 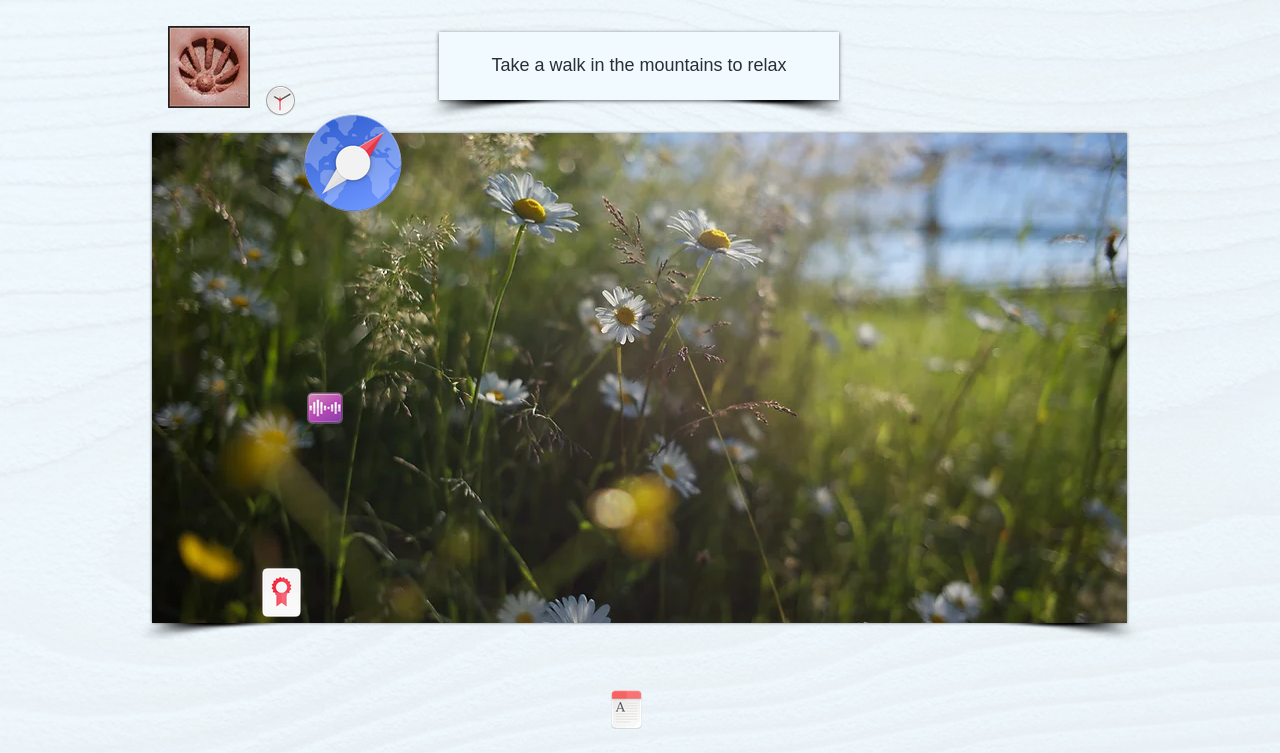 I want to click on a pkcs7 certificate file or security credential, so click(x=281, y=592).